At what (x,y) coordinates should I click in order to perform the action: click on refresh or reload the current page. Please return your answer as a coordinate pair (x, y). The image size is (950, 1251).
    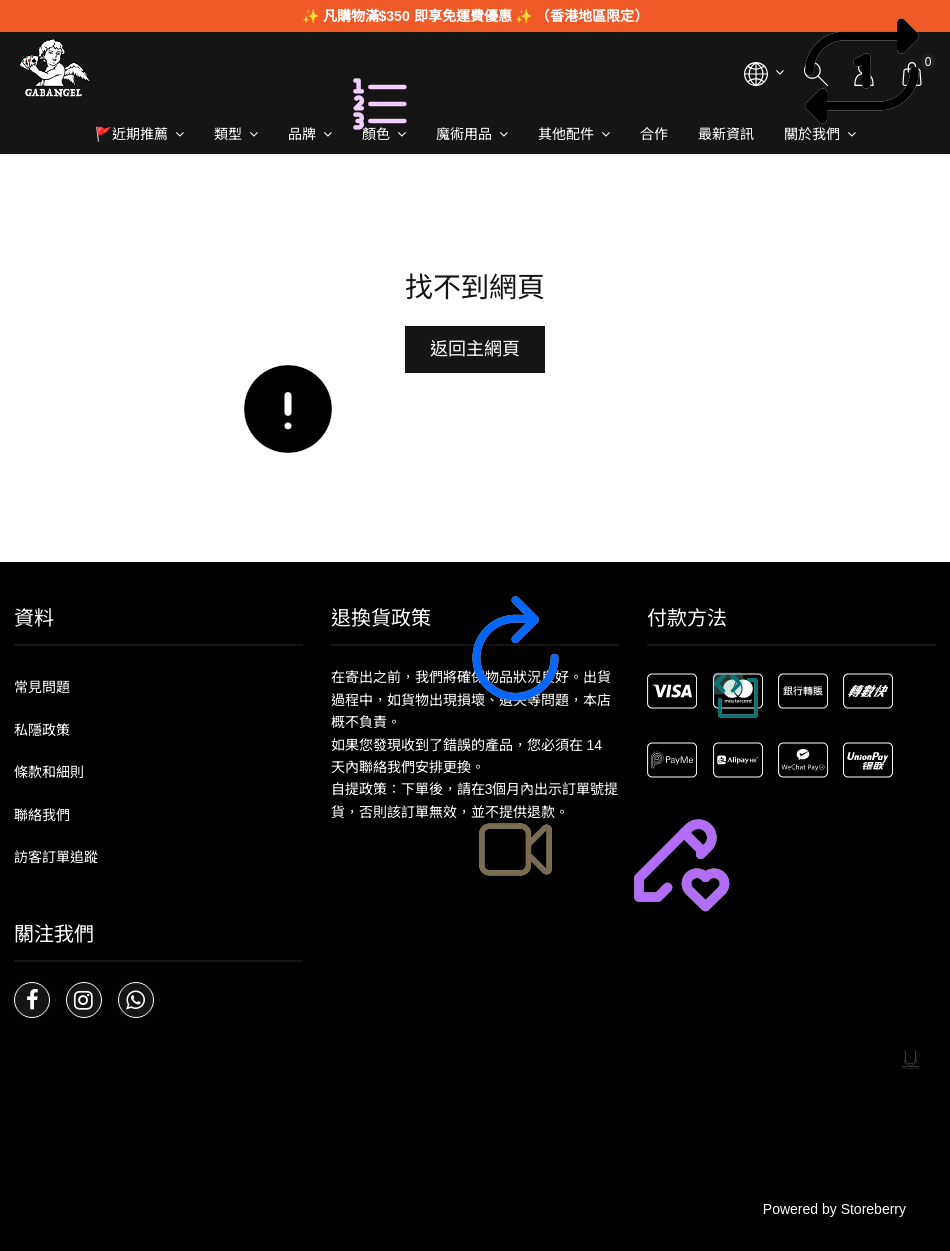
    Looking at the image, I should click on (515, 648).